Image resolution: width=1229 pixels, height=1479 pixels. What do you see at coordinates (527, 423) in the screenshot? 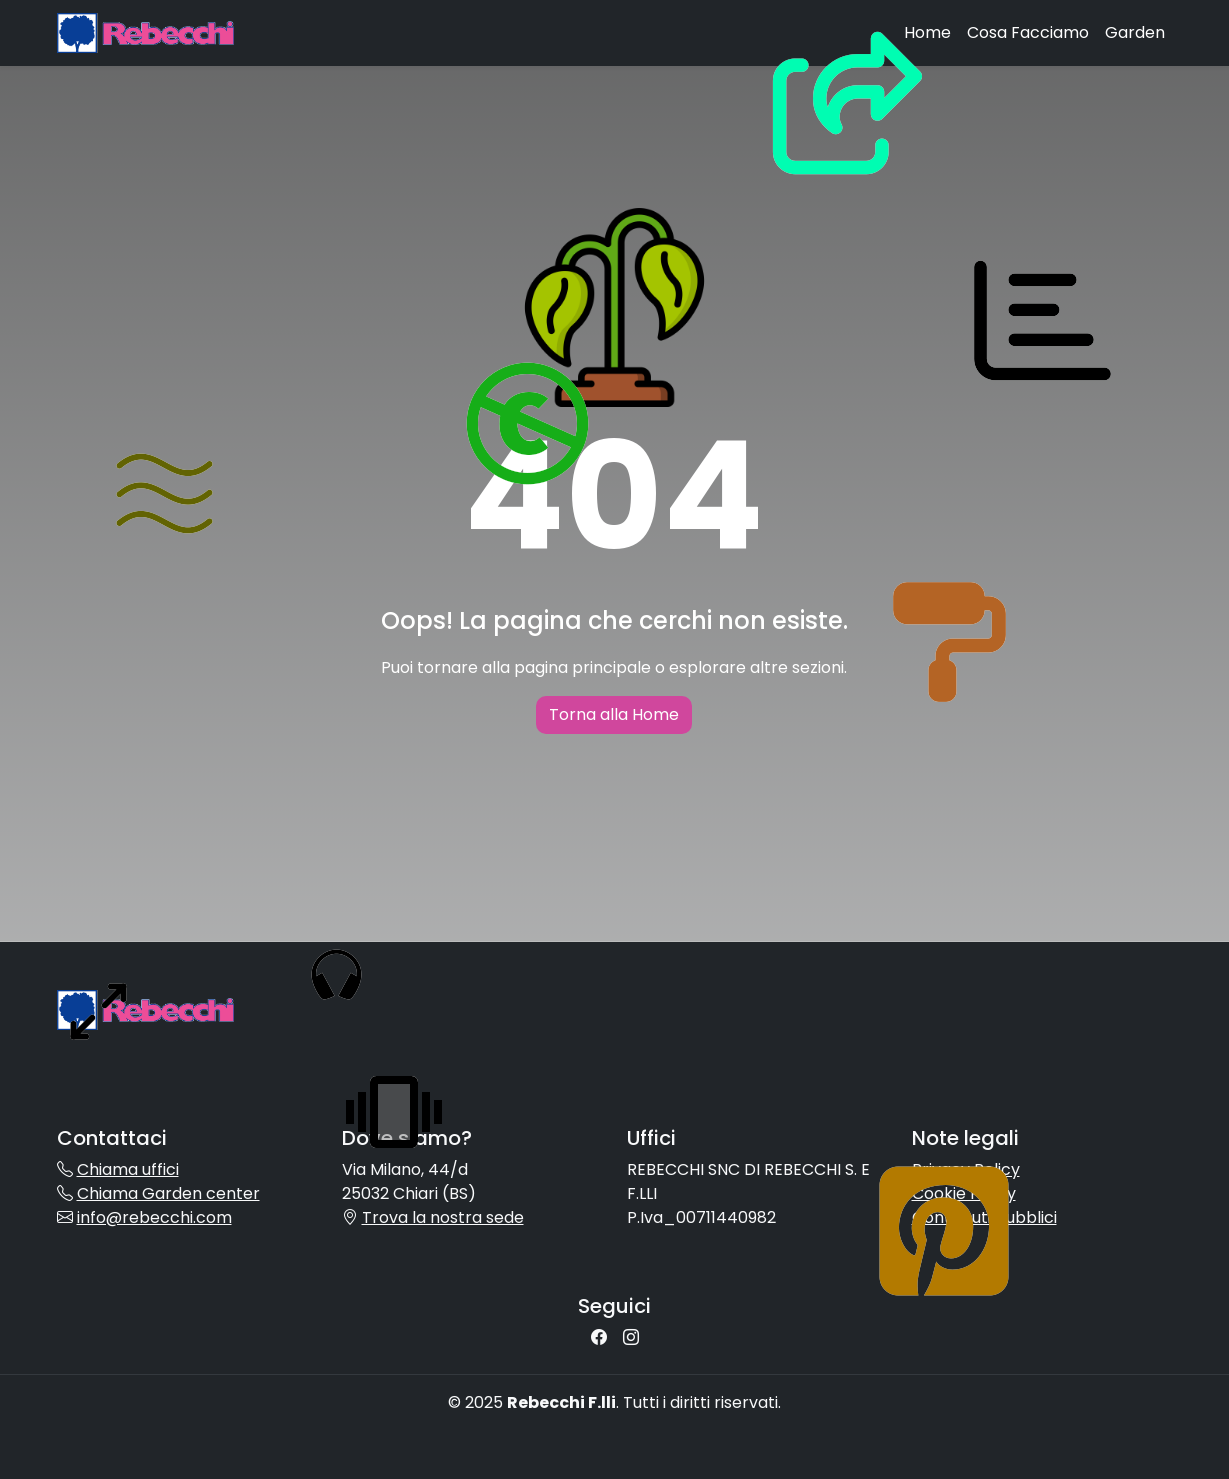
I see `indicates public domain content with no copyright restrictions` at bounding box center [527, 423].